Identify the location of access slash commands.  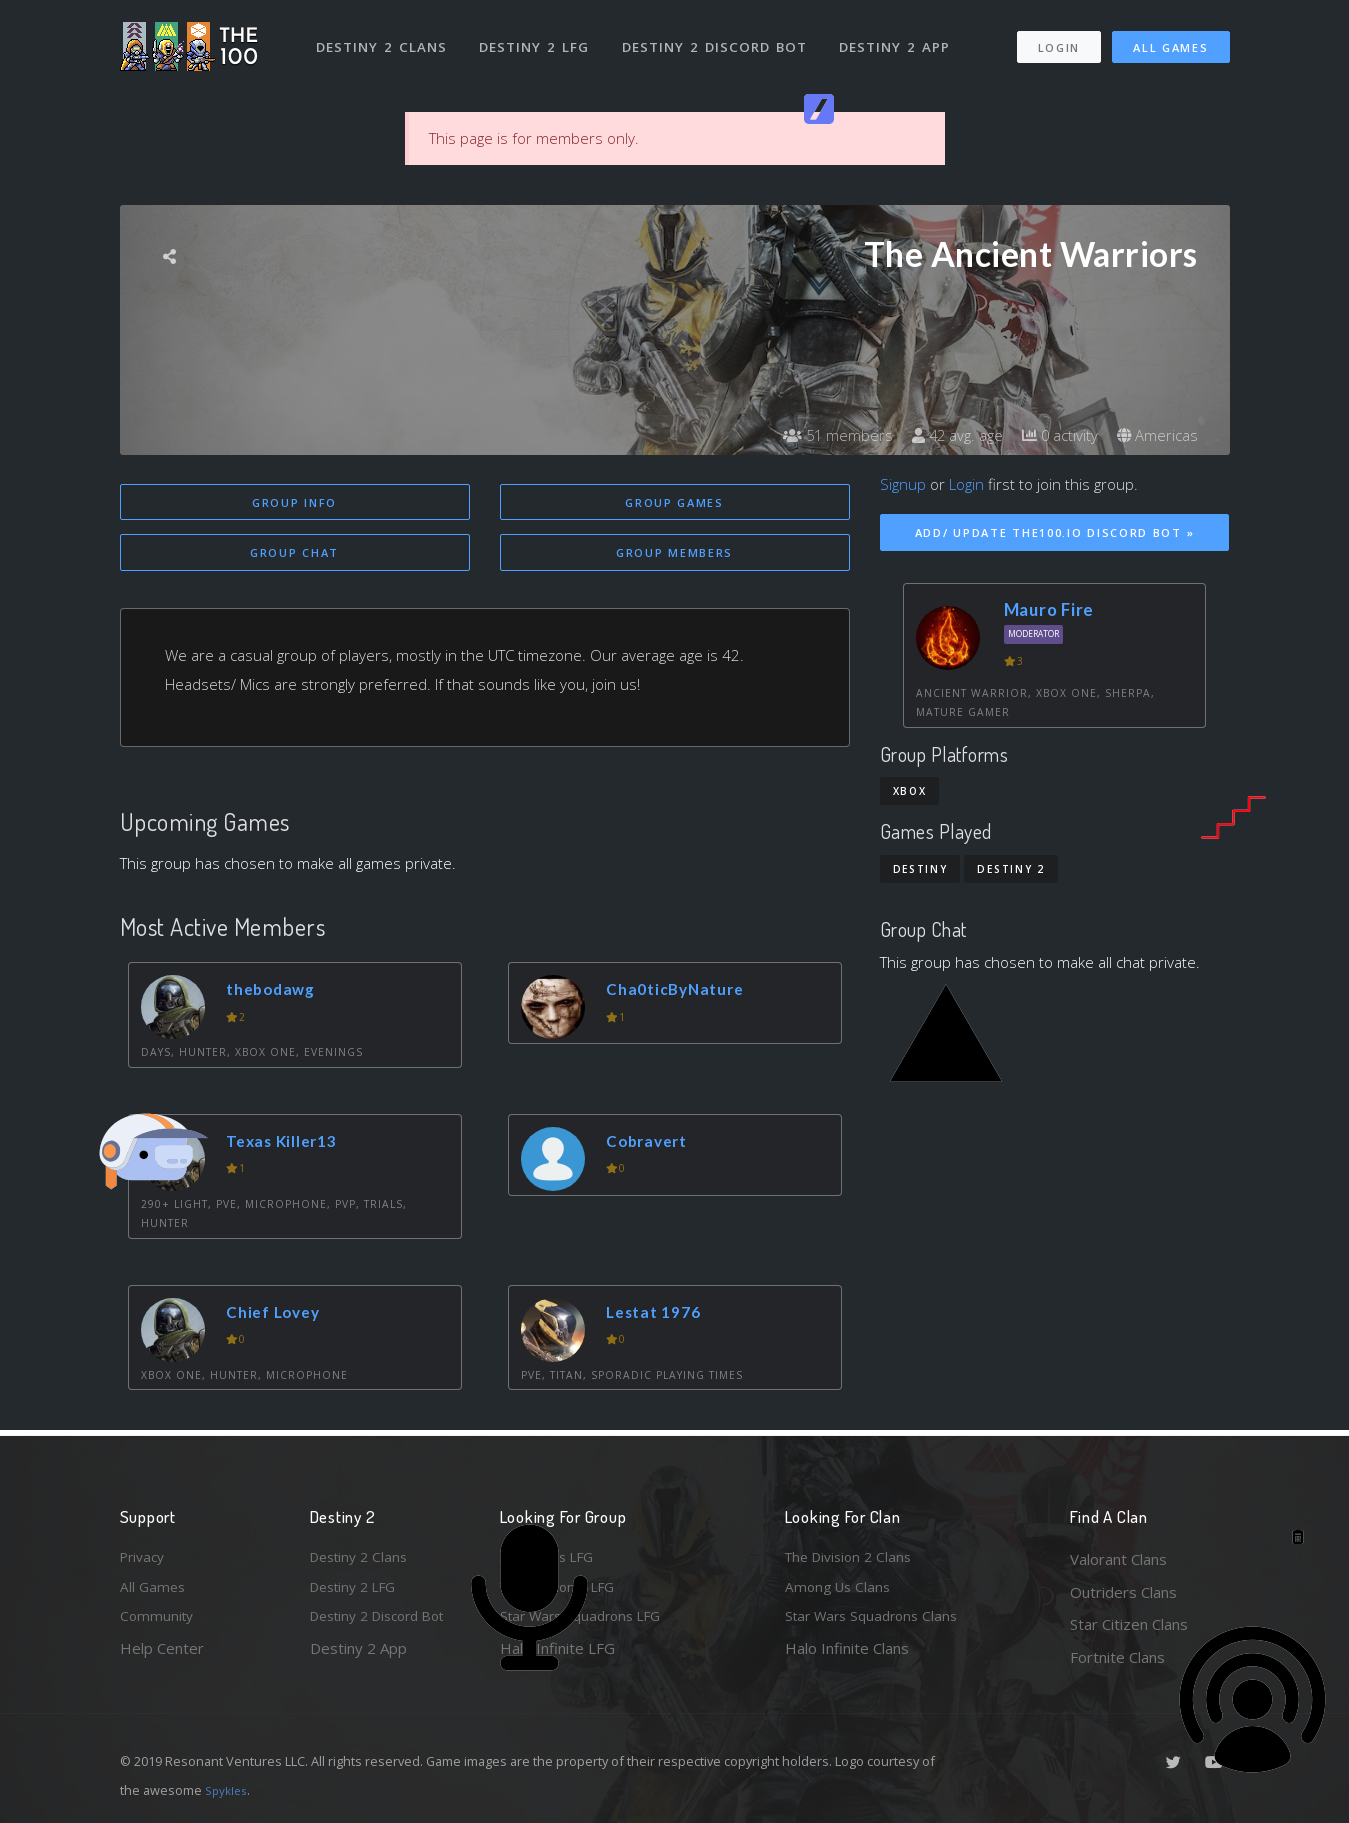
(819, 109).